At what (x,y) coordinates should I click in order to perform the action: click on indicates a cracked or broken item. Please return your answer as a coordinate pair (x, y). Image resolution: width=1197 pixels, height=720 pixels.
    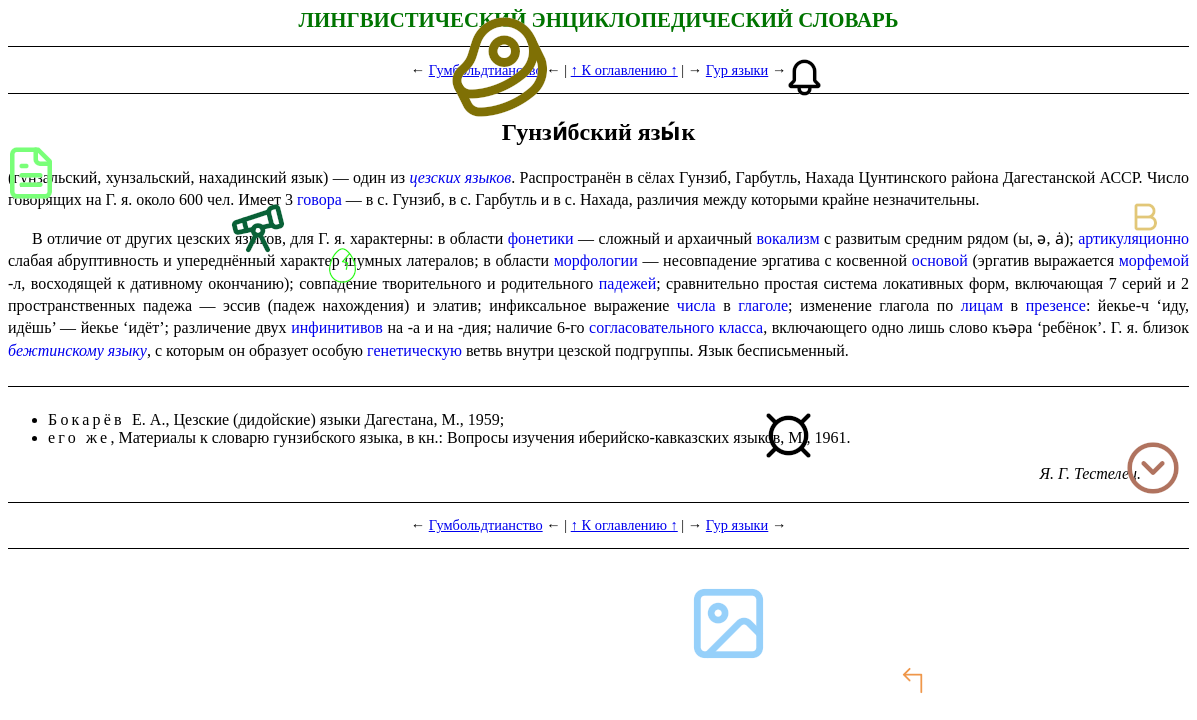
    Looking at the image, I should click on (342, 265).